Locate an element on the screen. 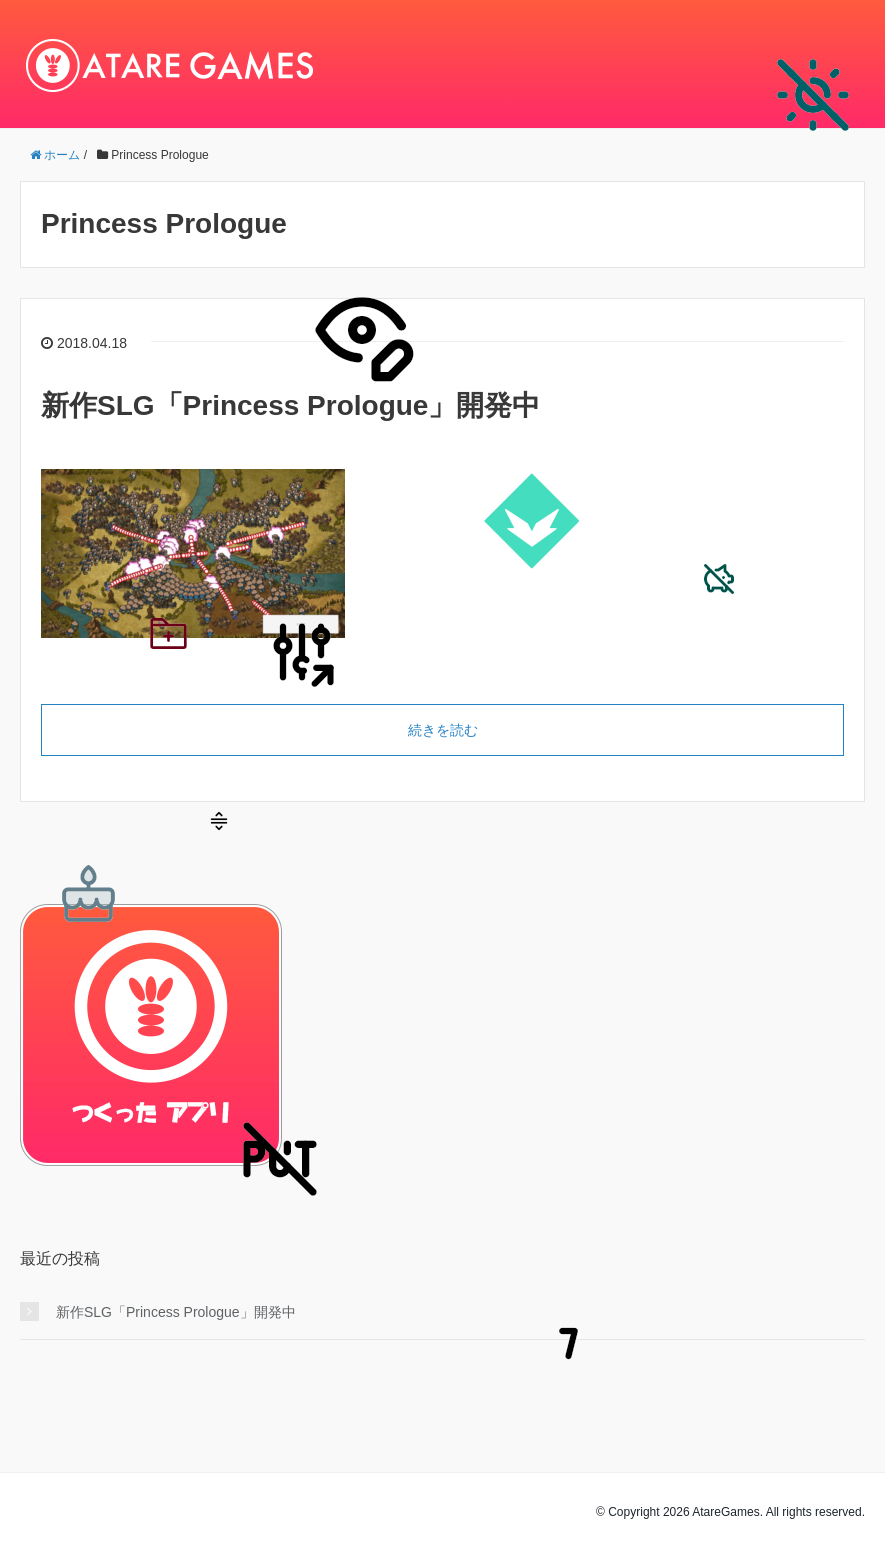  discord hypesquad house of balance badge is located at coordinates (532, 521).